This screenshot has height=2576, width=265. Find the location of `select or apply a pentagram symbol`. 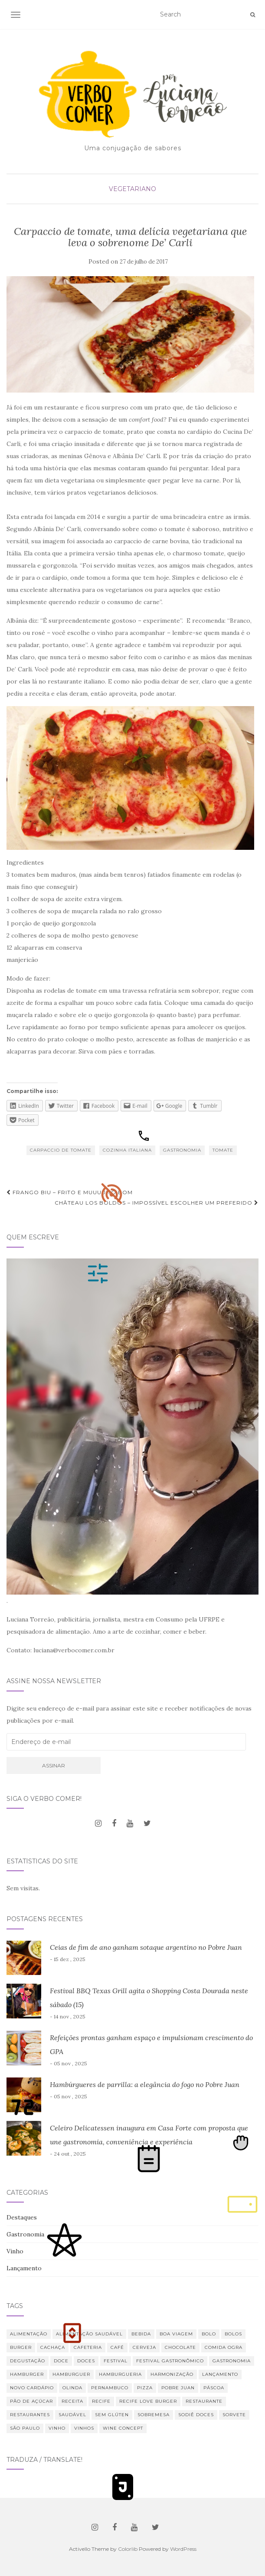

select or apply a pentagram symbol is located at coordinates (64, 2242).